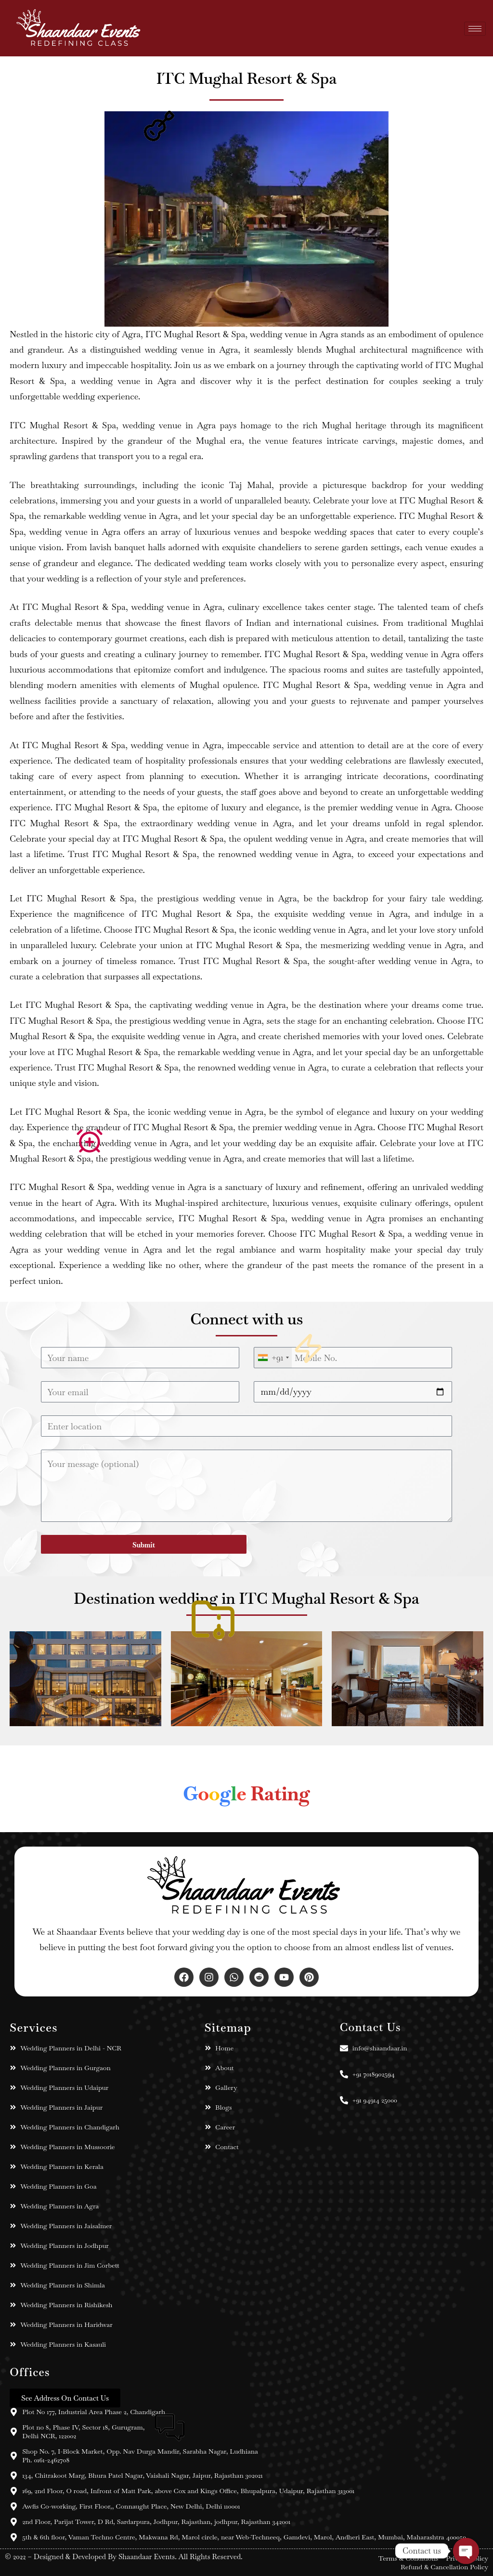  Describe the element at coordinates (213, 1620) in the screenshot. I see `access archived files or folders` at that location.